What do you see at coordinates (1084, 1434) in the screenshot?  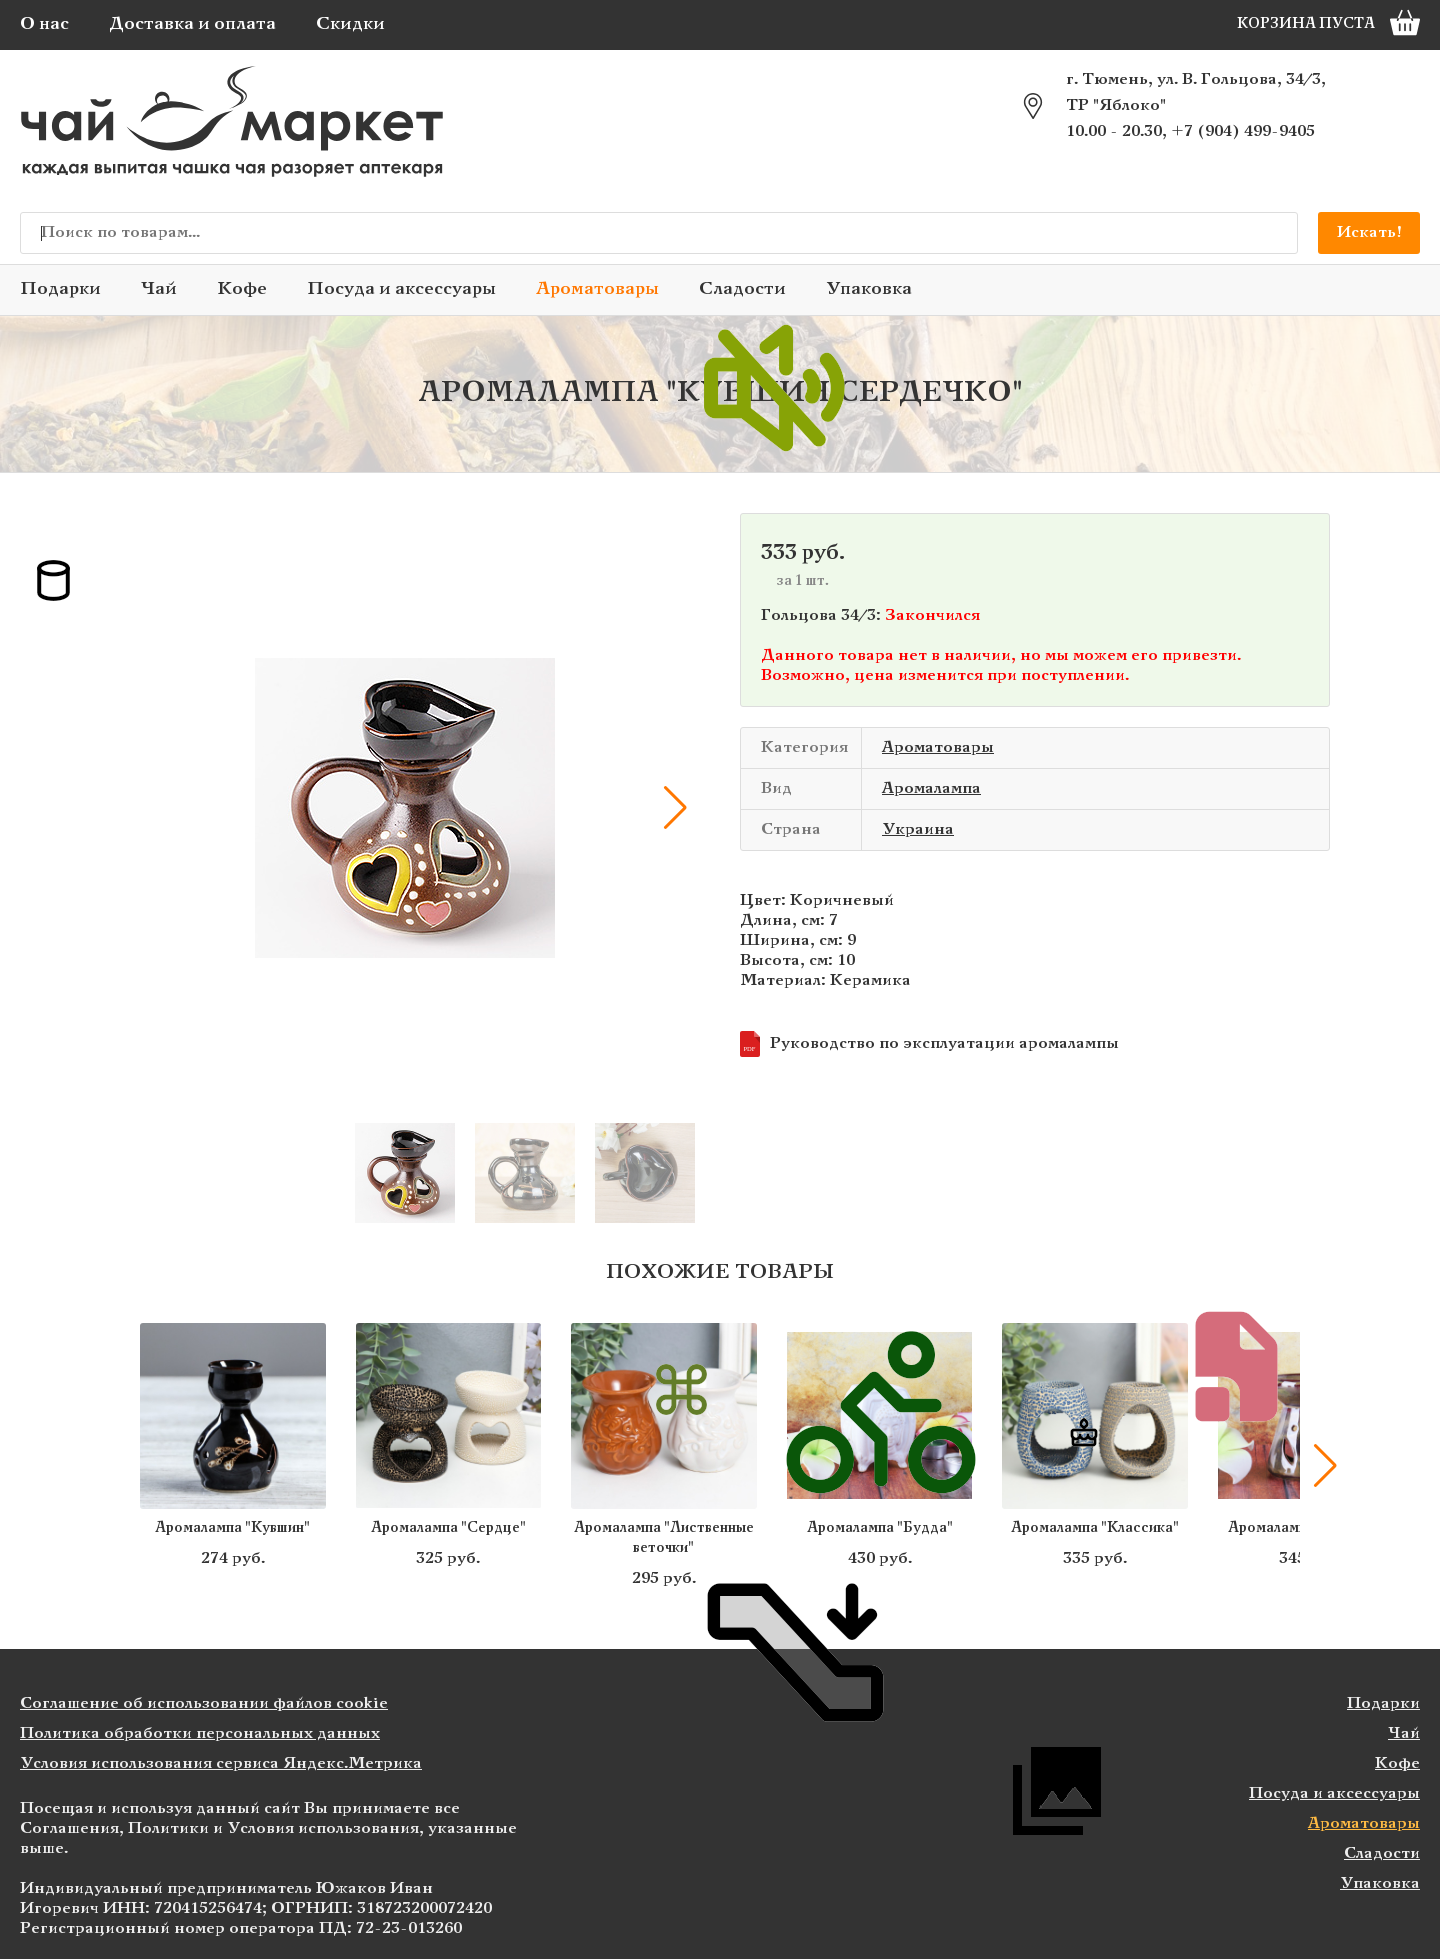 I see `view birthday or celebration reminders` at bounding box center [1084, 1434].